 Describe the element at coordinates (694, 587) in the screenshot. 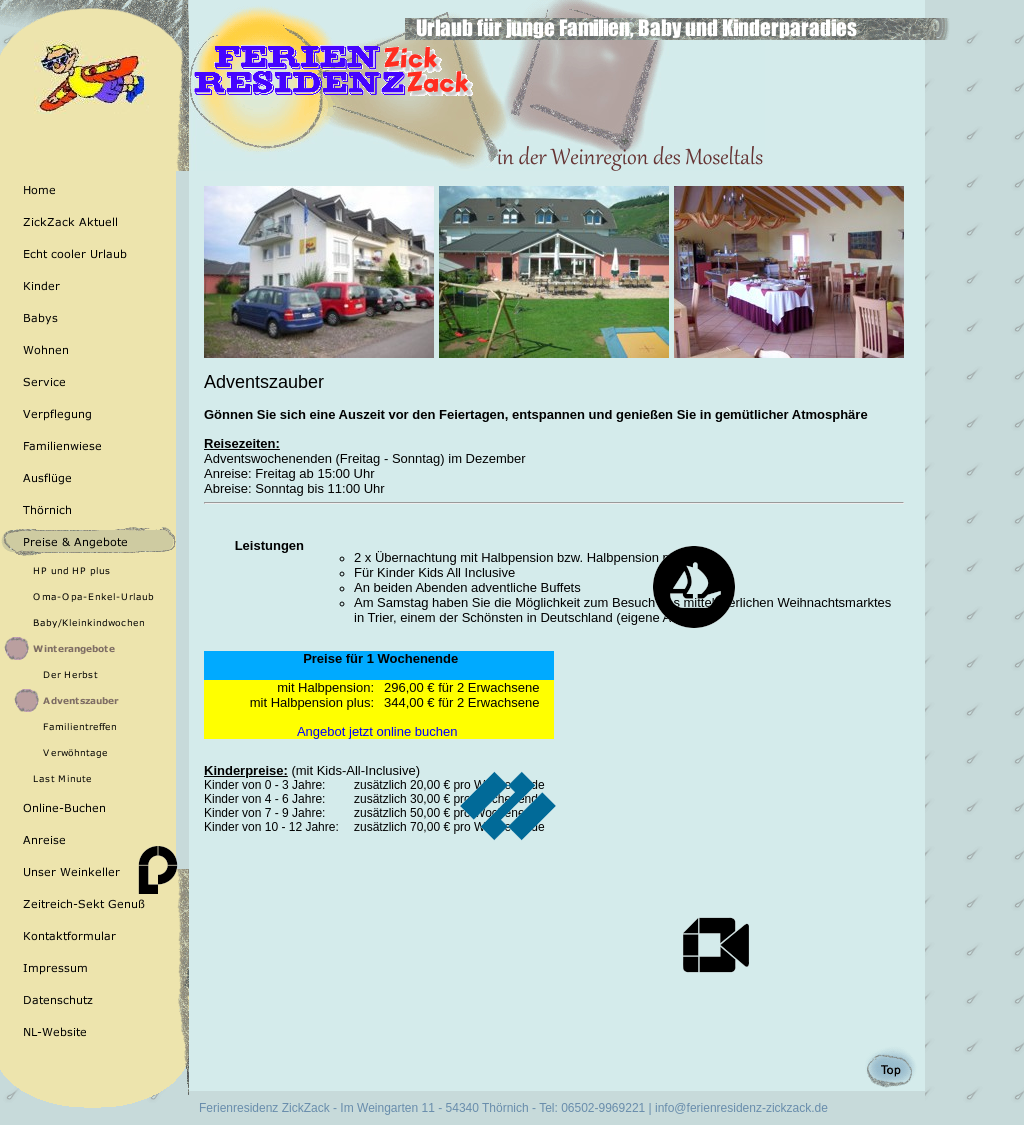

I see `open the OpenSea NFT marketplace` at that location.